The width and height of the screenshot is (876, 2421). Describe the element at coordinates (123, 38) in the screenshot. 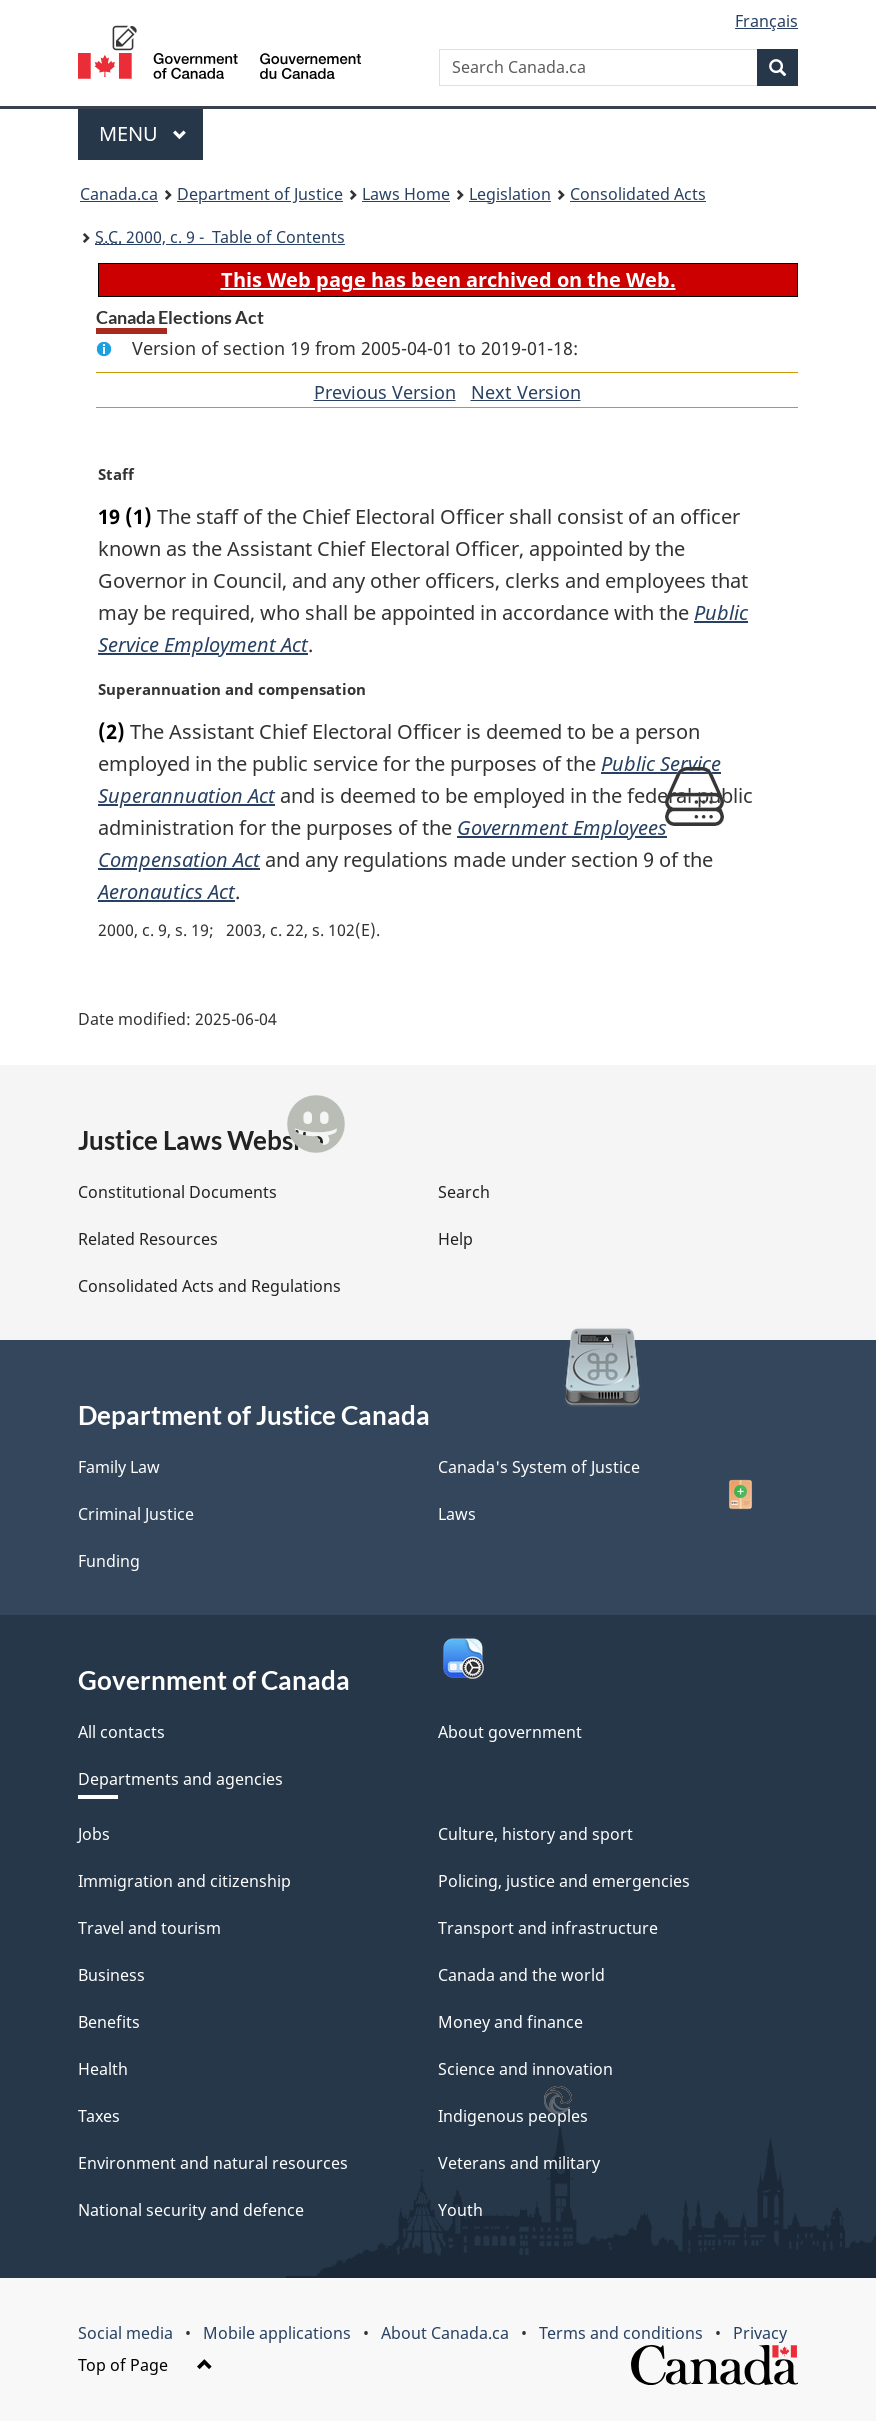

I see `open text editor application` at that location.